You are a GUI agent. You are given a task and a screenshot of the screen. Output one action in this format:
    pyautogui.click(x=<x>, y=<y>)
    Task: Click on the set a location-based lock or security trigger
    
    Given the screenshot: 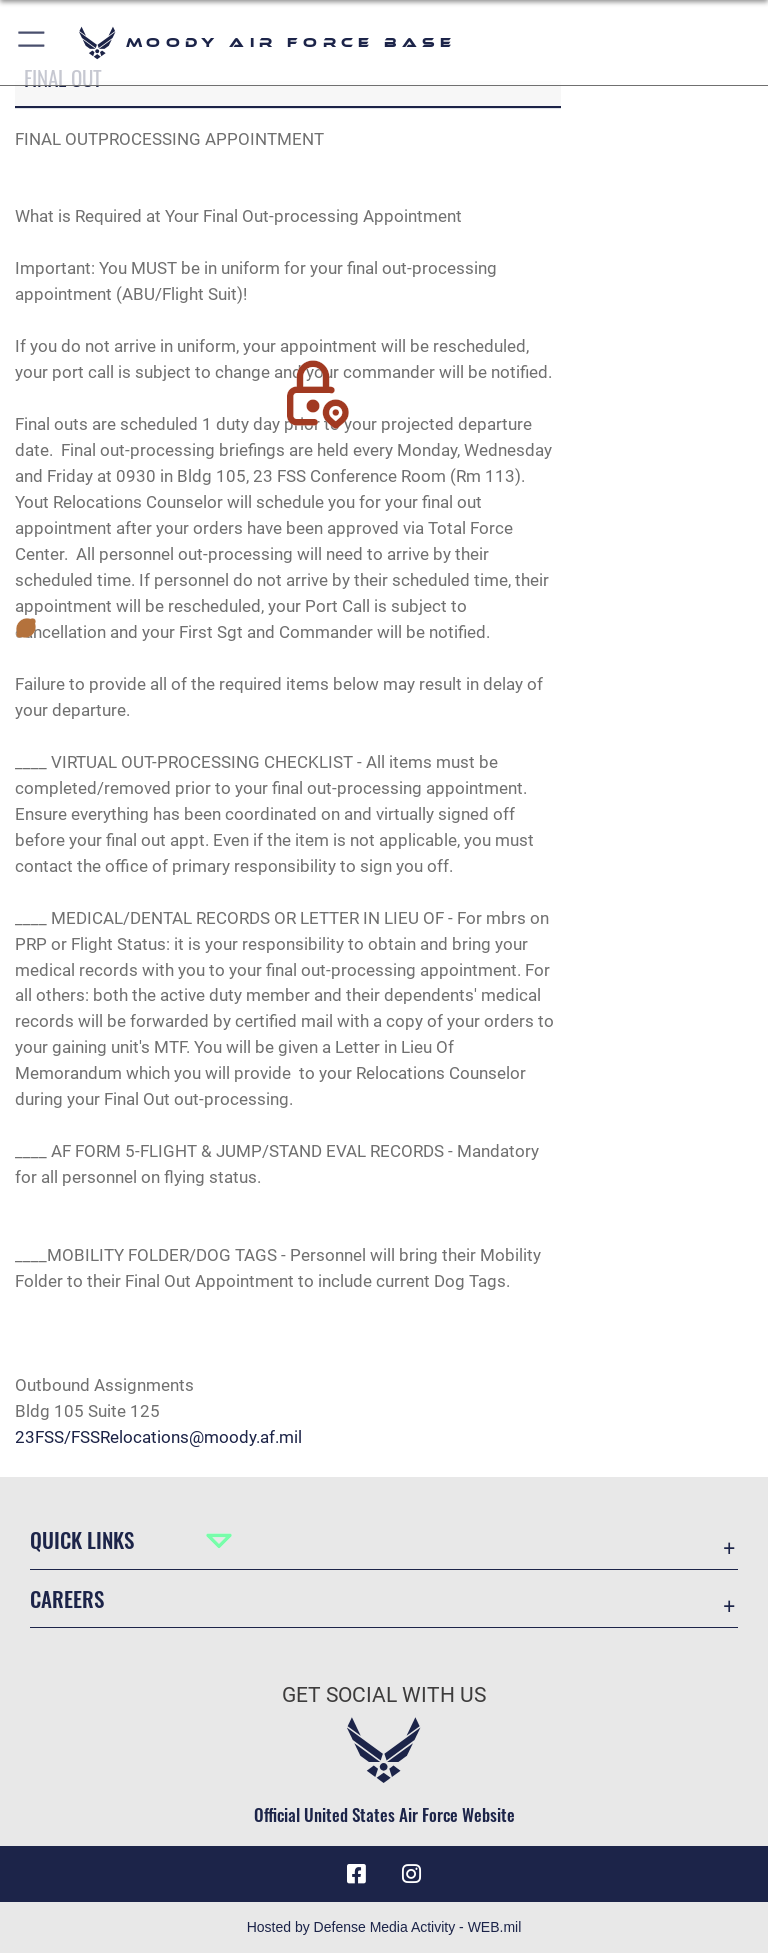 What is the action you would take?
    pyautogui.click(x=313, y=393)
    